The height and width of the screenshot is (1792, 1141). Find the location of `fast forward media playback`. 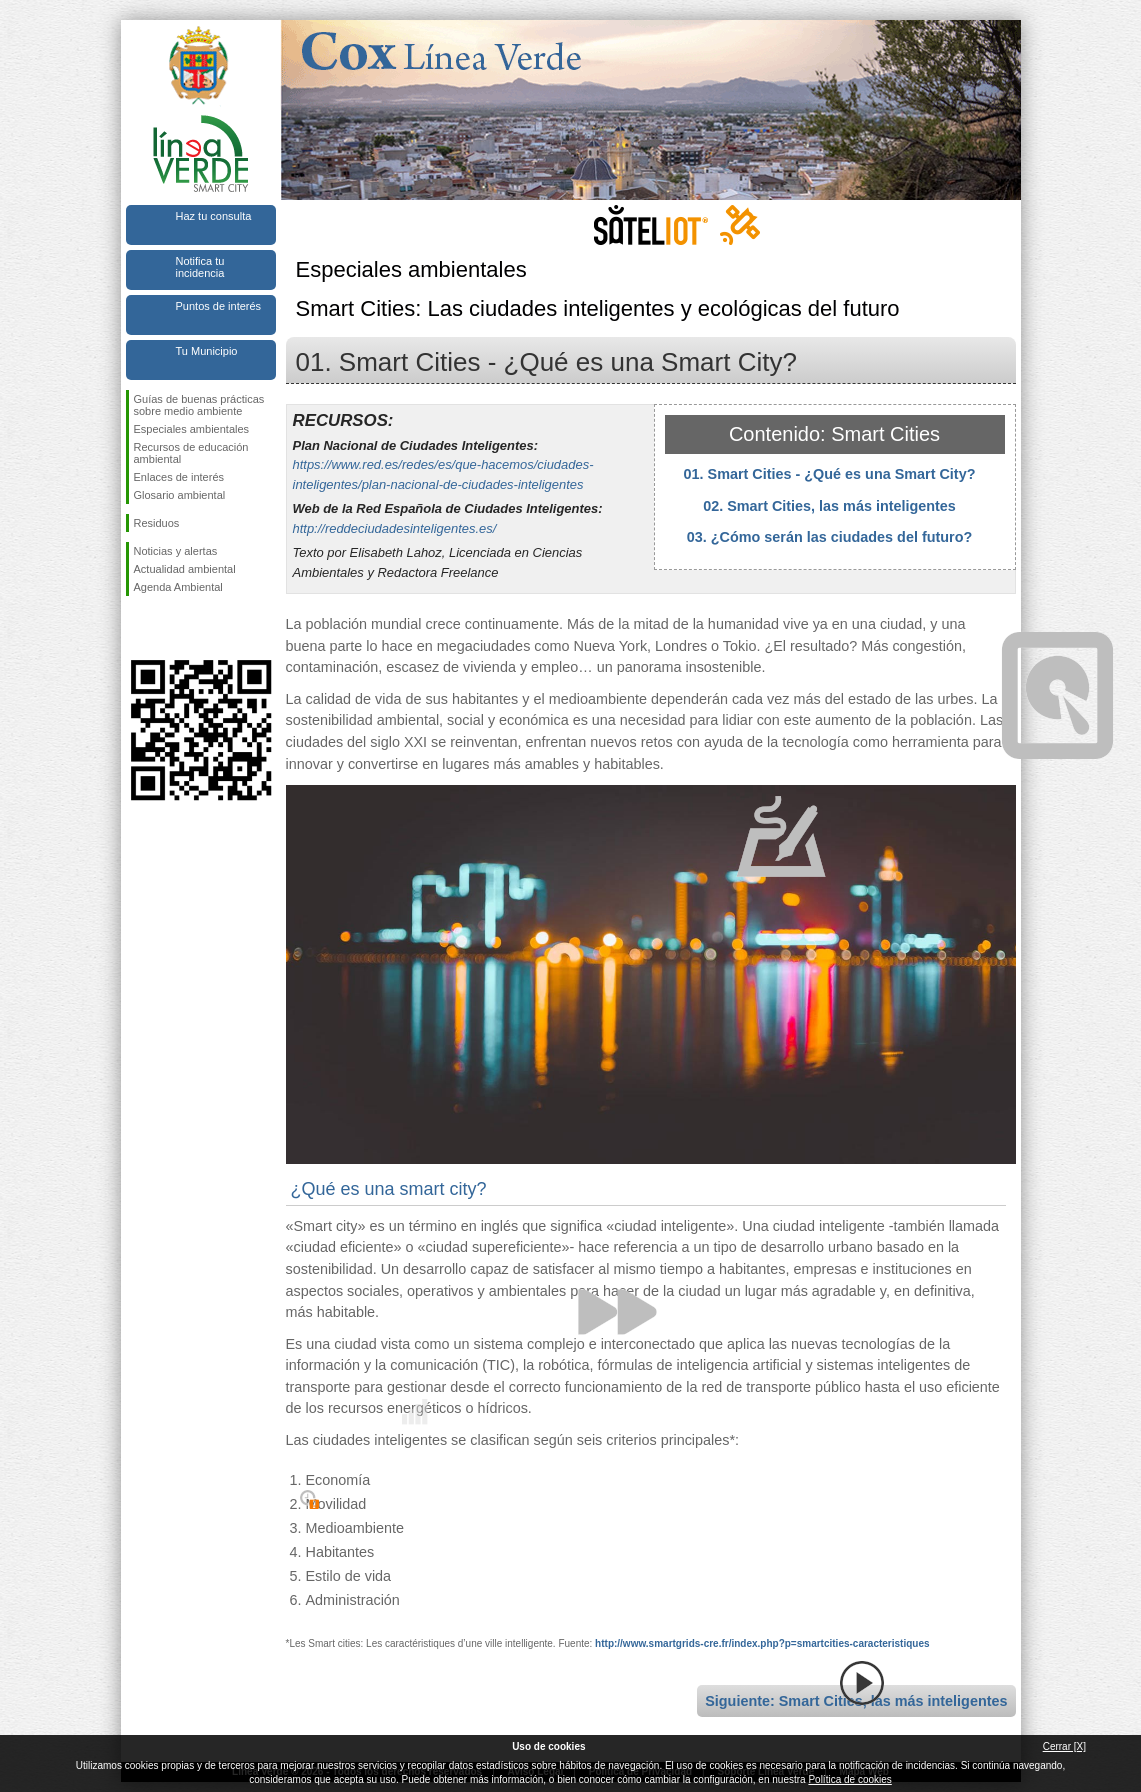

fast forward media playback is located at coordinates (618, 1312).